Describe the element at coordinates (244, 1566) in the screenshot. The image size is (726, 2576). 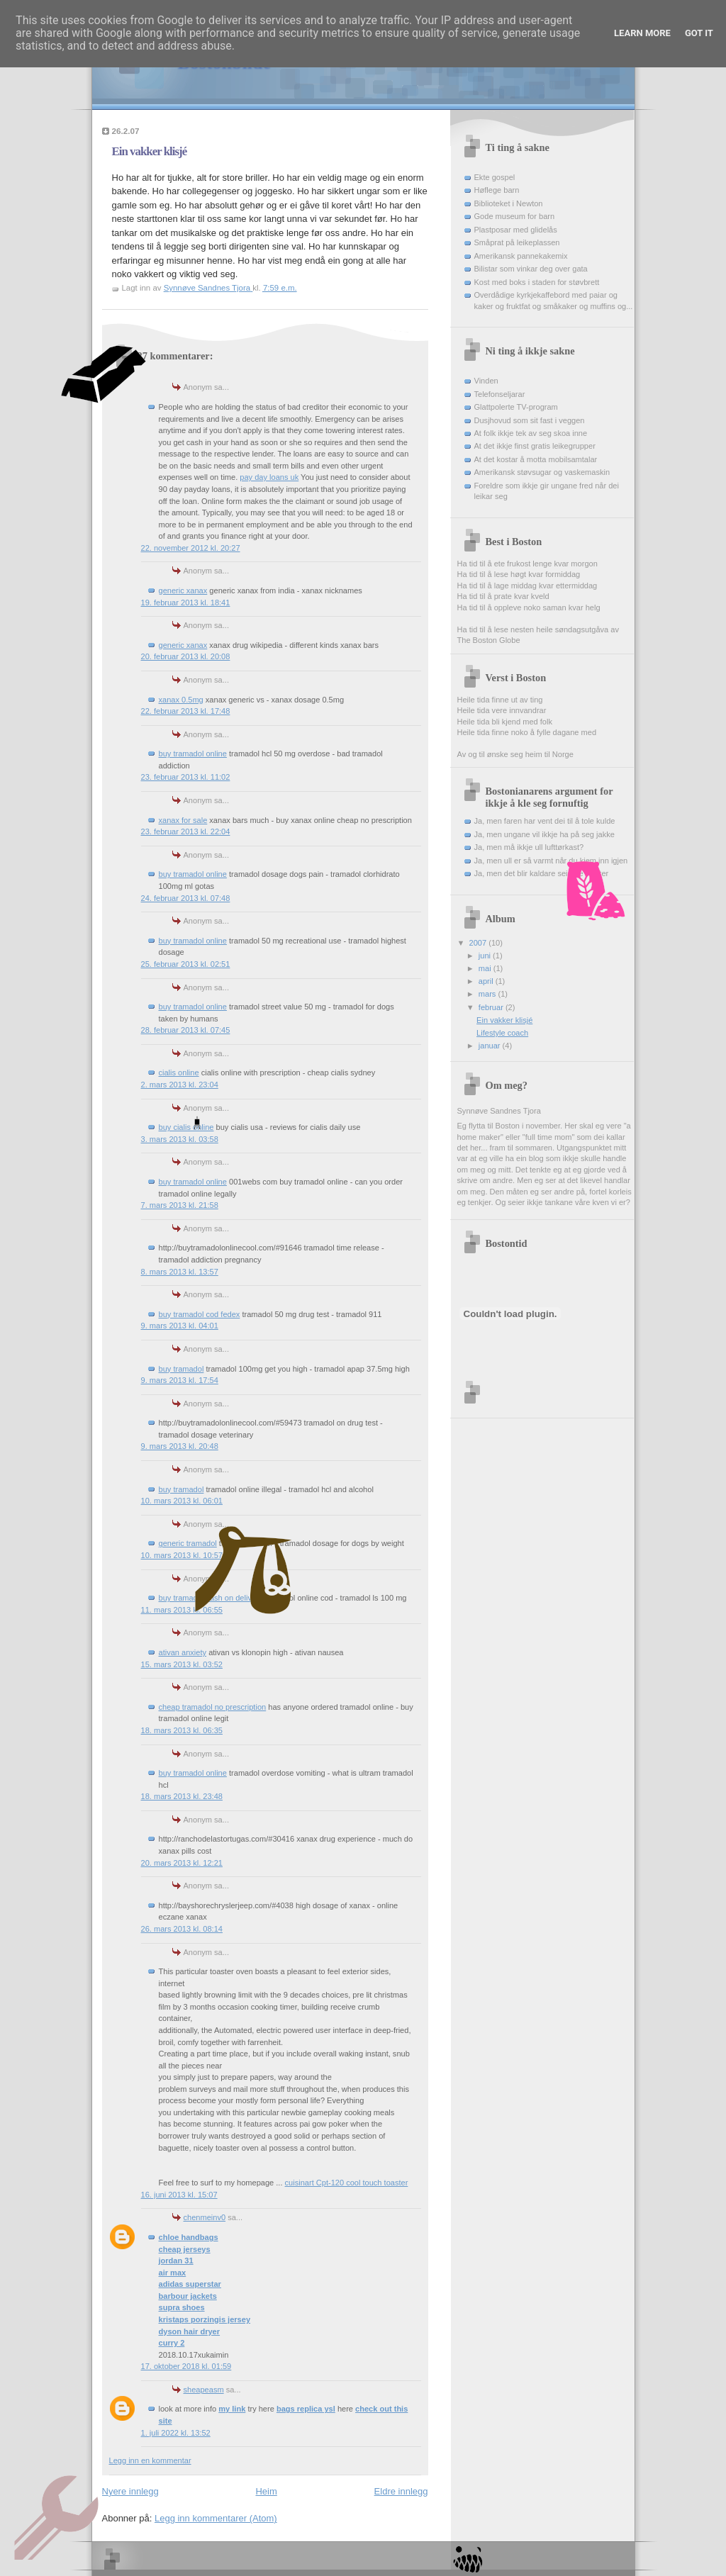
I see `indicates a new baby announcement or birth notification` at that location.